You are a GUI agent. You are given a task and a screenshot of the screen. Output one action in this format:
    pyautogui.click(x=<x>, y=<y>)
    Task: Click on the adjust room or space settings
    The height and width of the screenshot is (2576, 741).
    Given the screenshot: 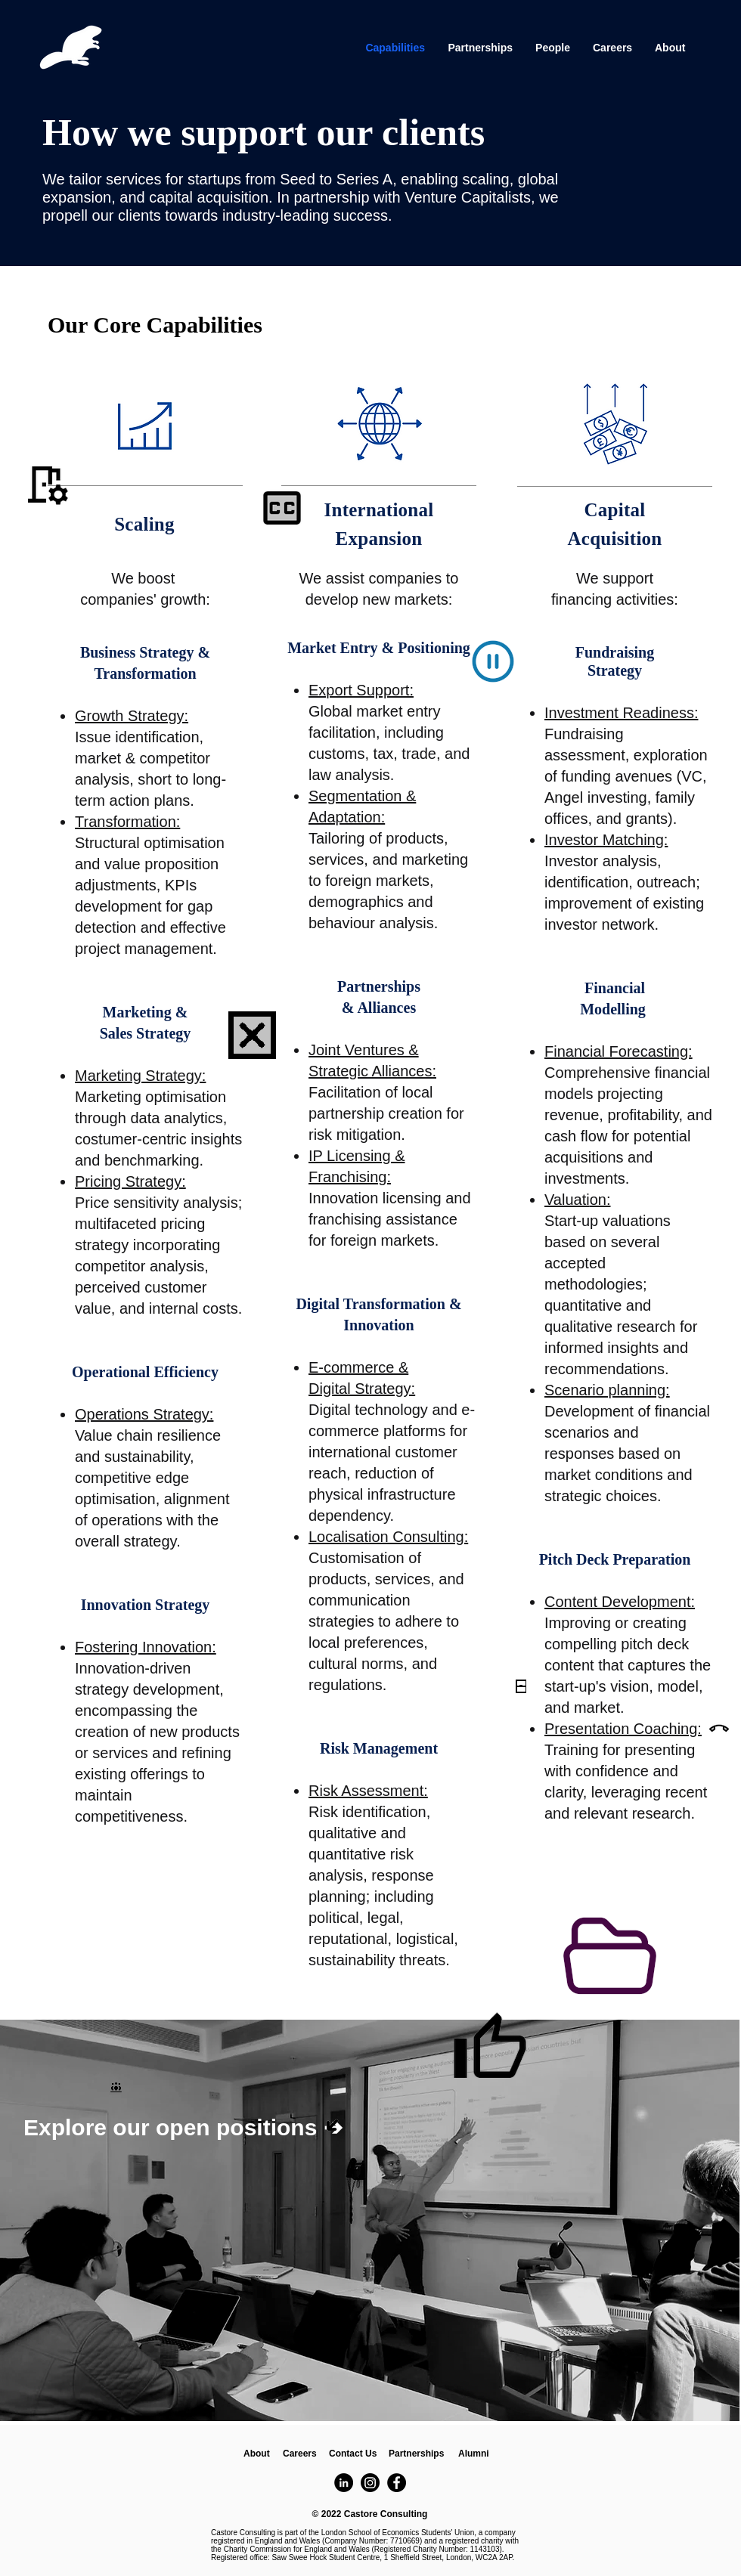 What is the action you would take?
    pyautogui.click(x=46, y=485)
    